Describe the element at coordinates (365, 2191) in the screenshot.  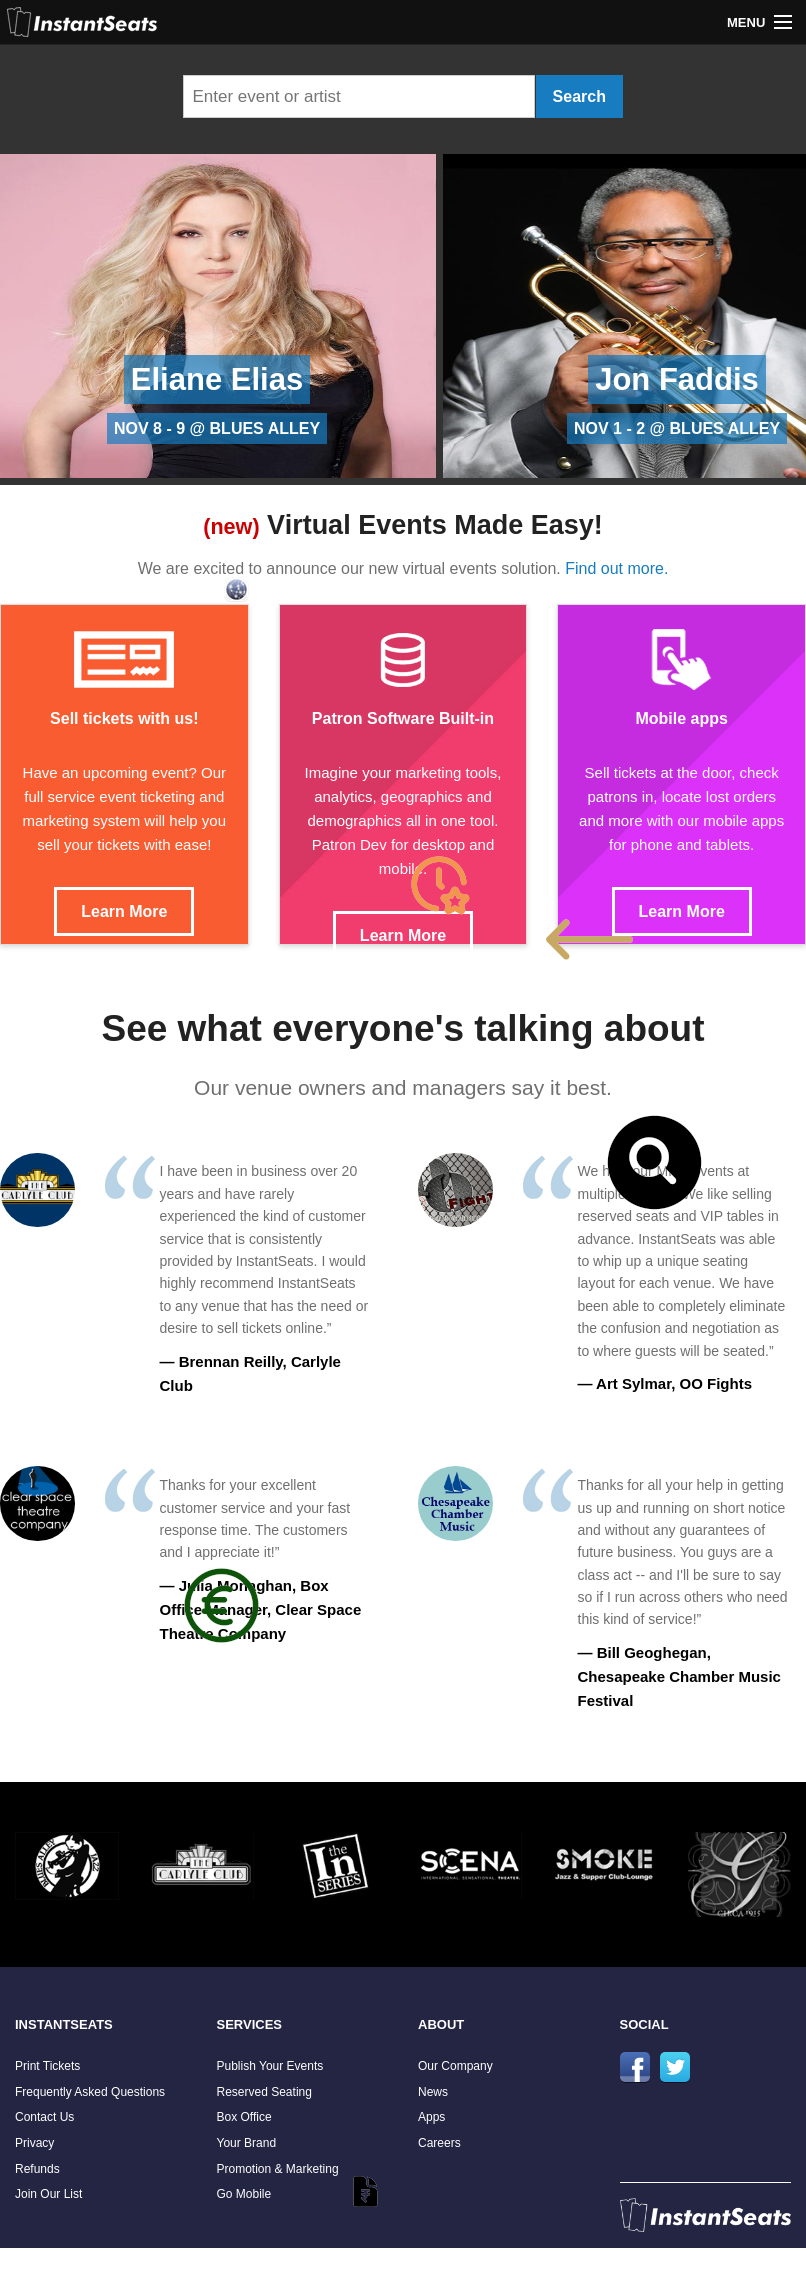
I see `view invoice or billing document in rupees` at that location.